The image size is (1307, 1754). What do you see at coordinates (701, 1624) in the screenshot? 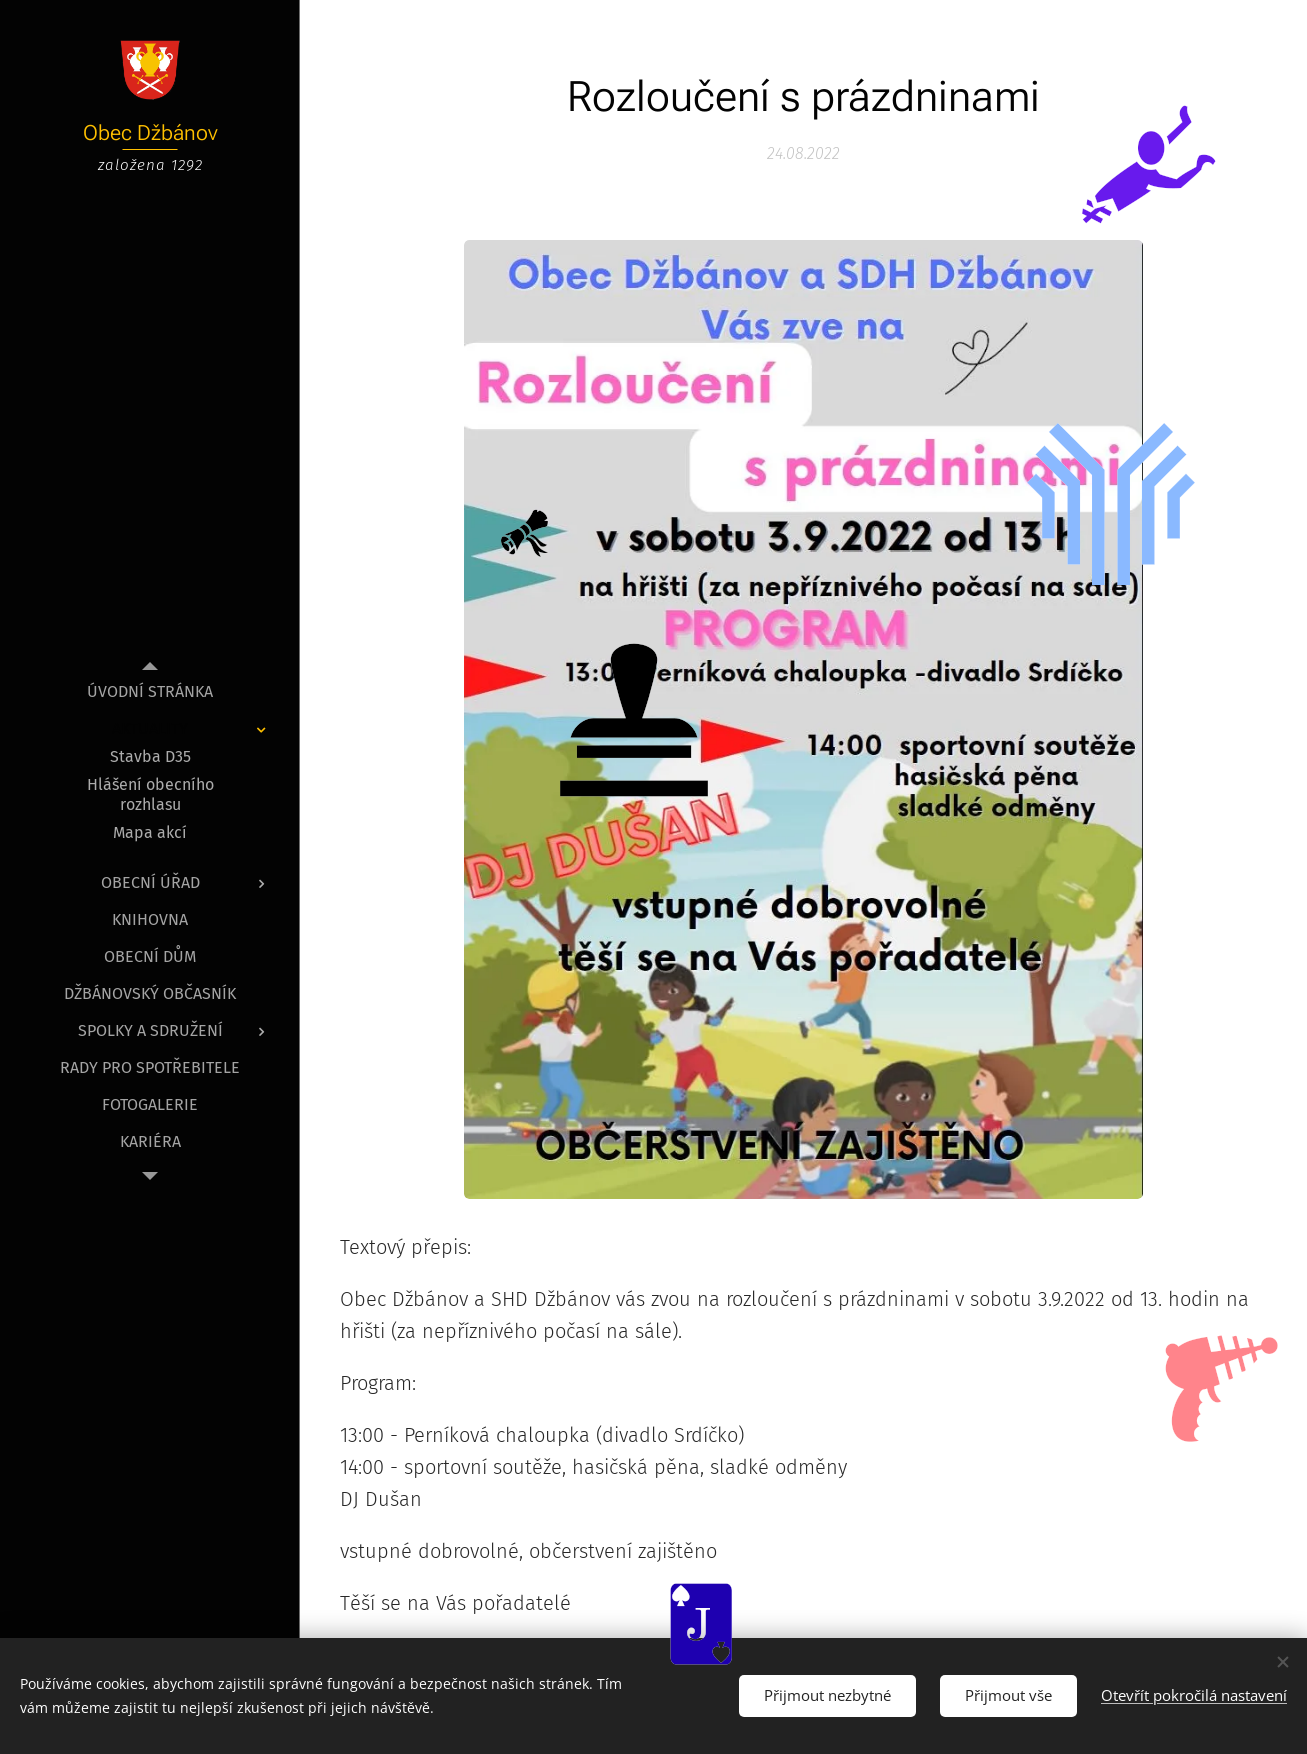
I see `jack of spades playing card` at bounding box center [701, 1624].